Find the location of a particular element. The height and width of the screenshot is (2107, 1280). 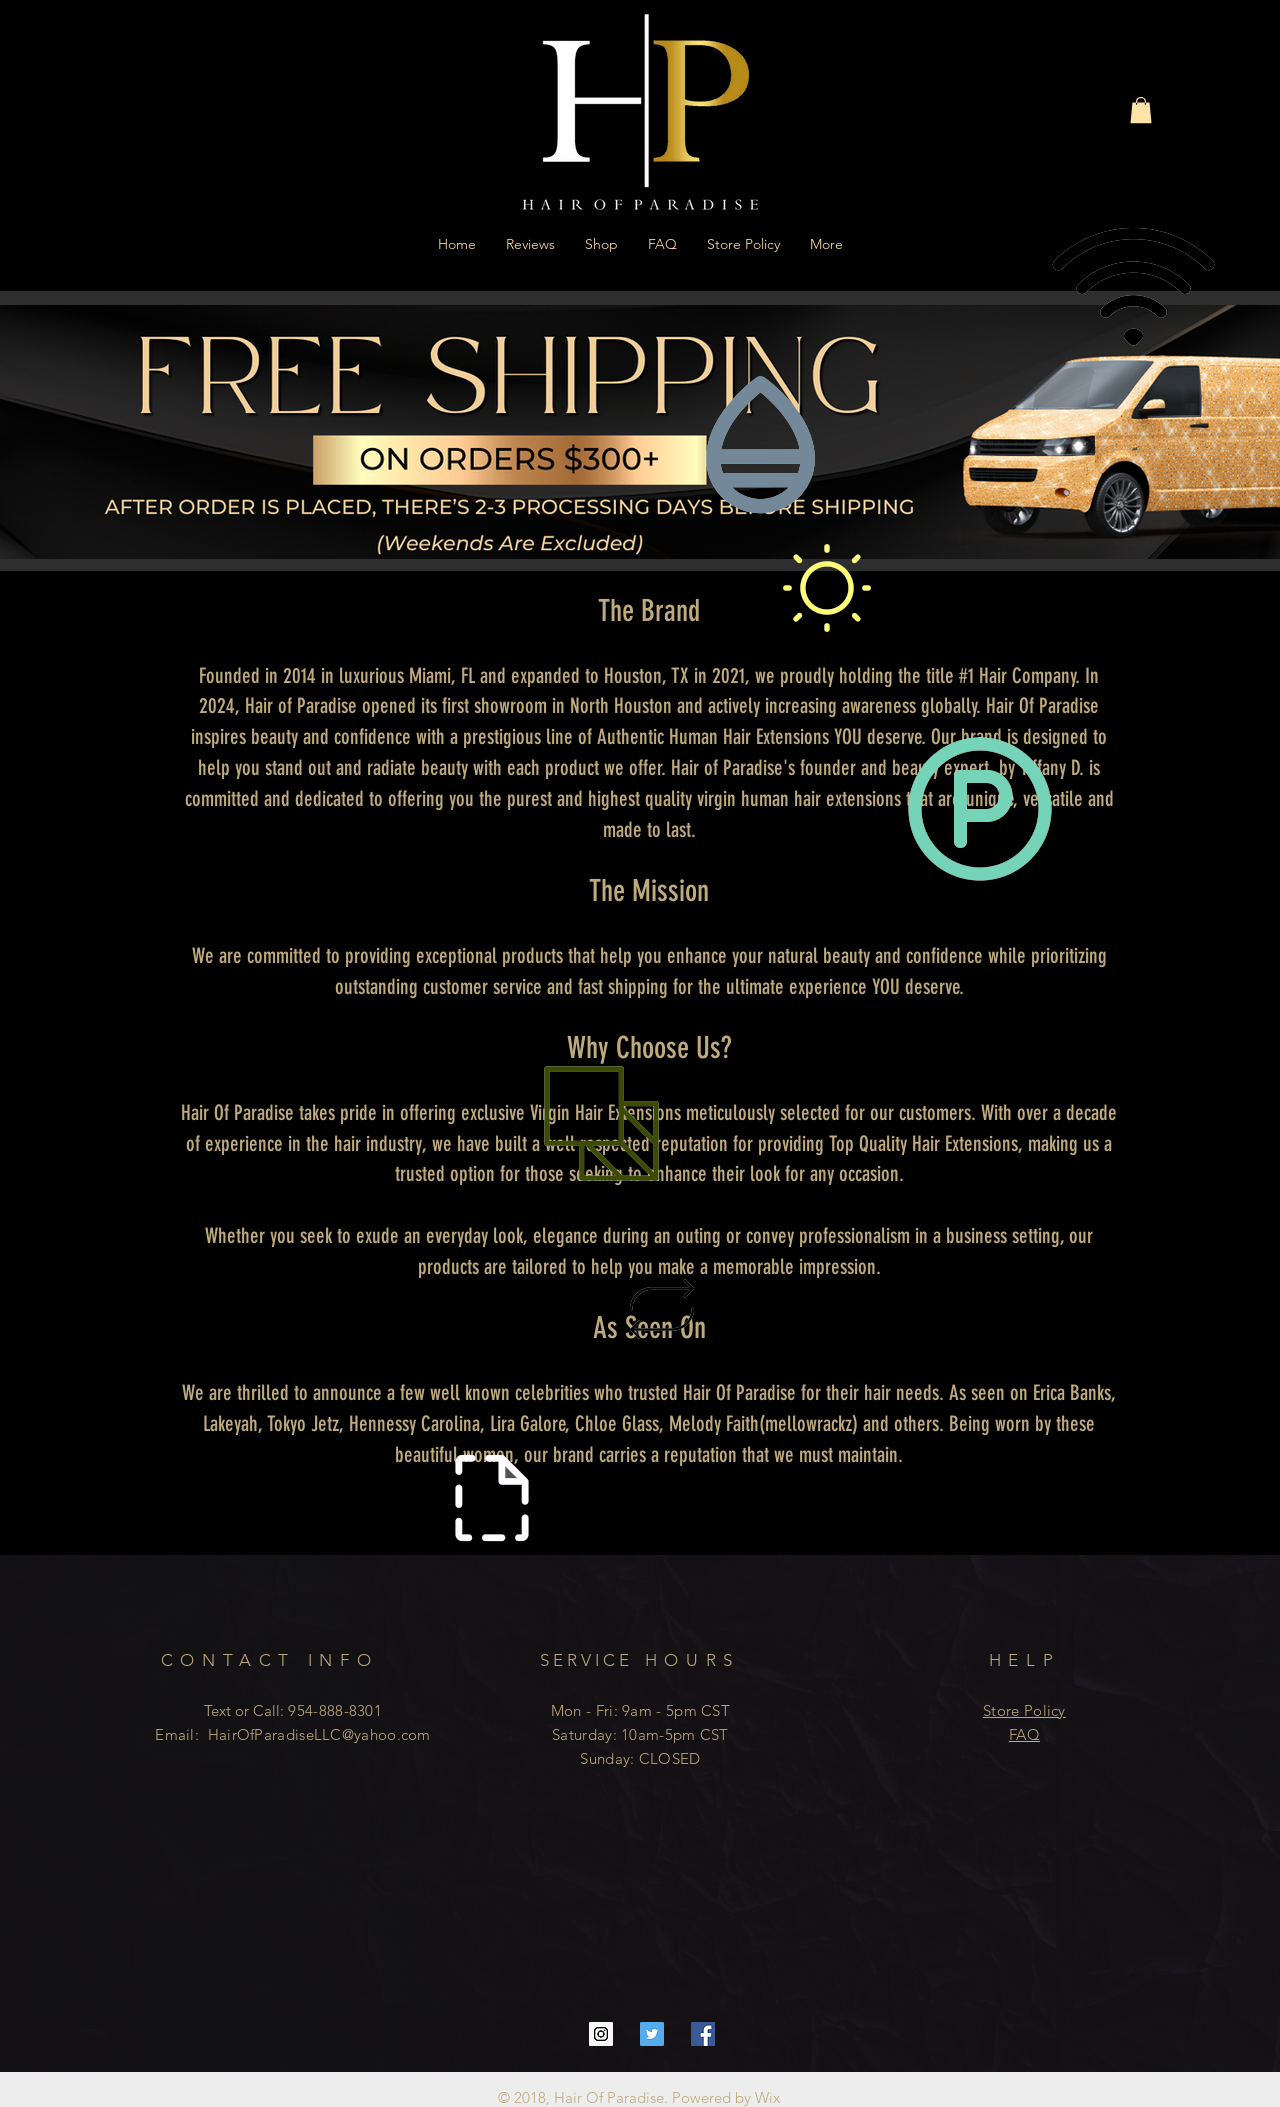

toggle repeat mode for media playback is located at coordinates (662, 1309).